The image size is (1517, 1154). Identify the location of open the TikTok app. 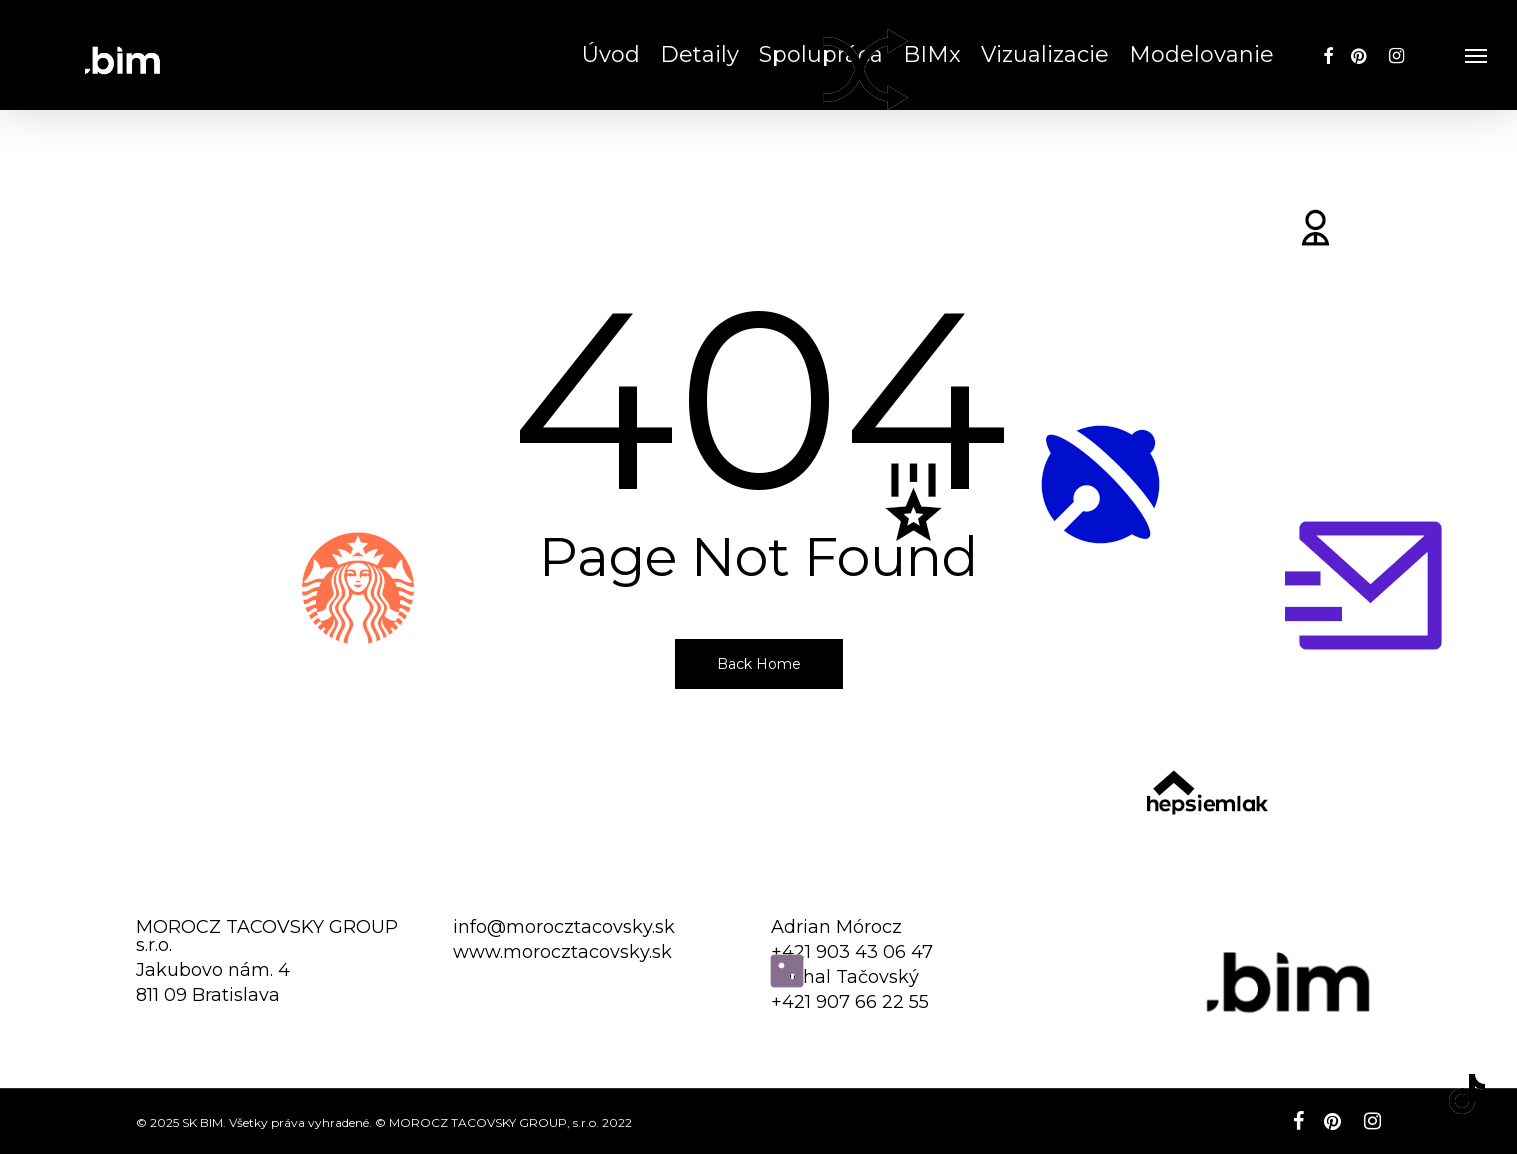
(1467, 1094).